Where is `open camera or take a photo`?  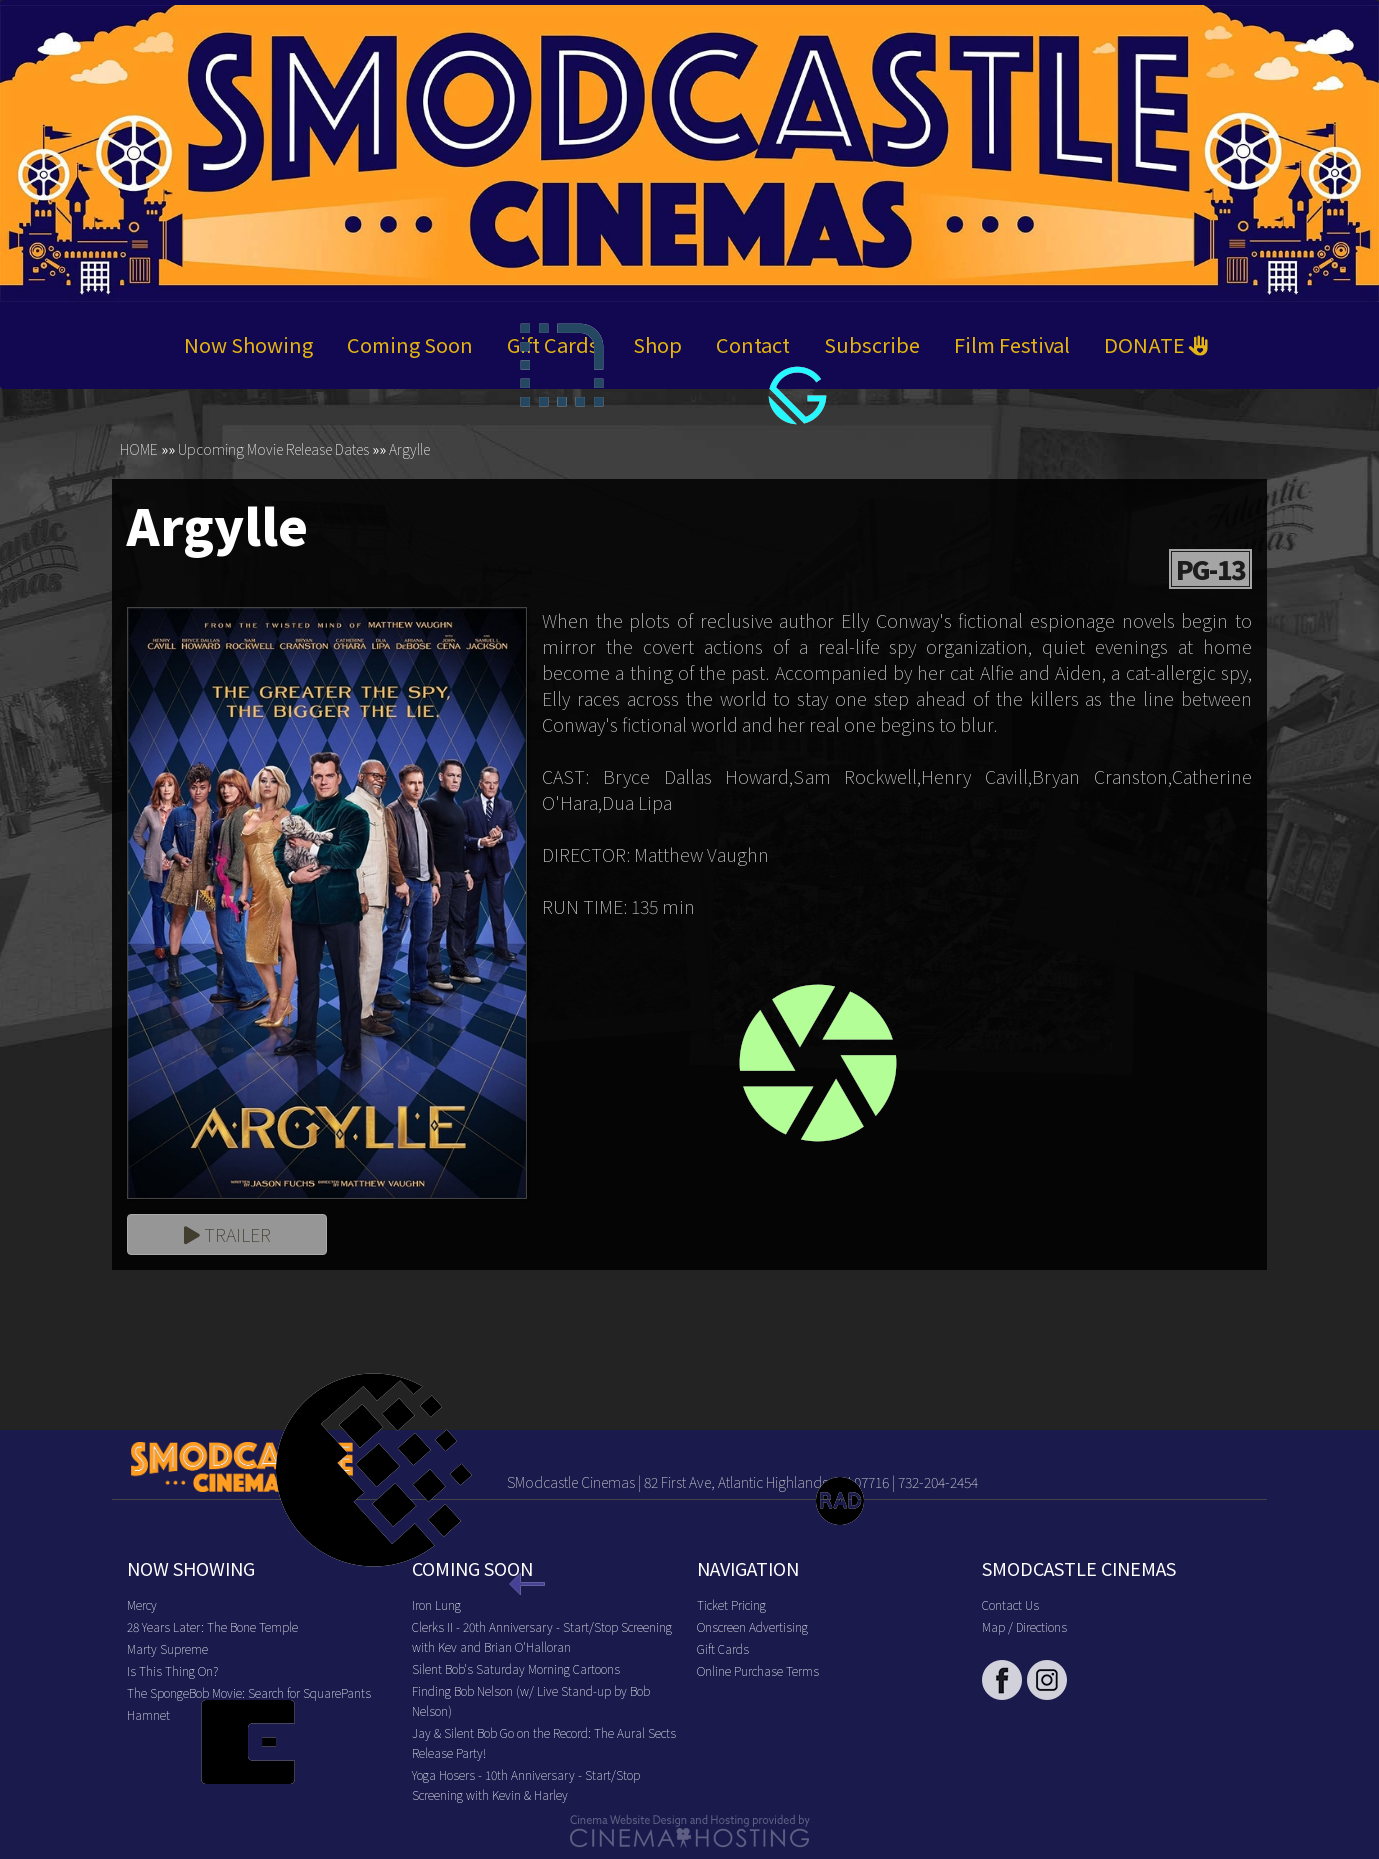
open camera or take a photo is located at coordinates (818, 1063).